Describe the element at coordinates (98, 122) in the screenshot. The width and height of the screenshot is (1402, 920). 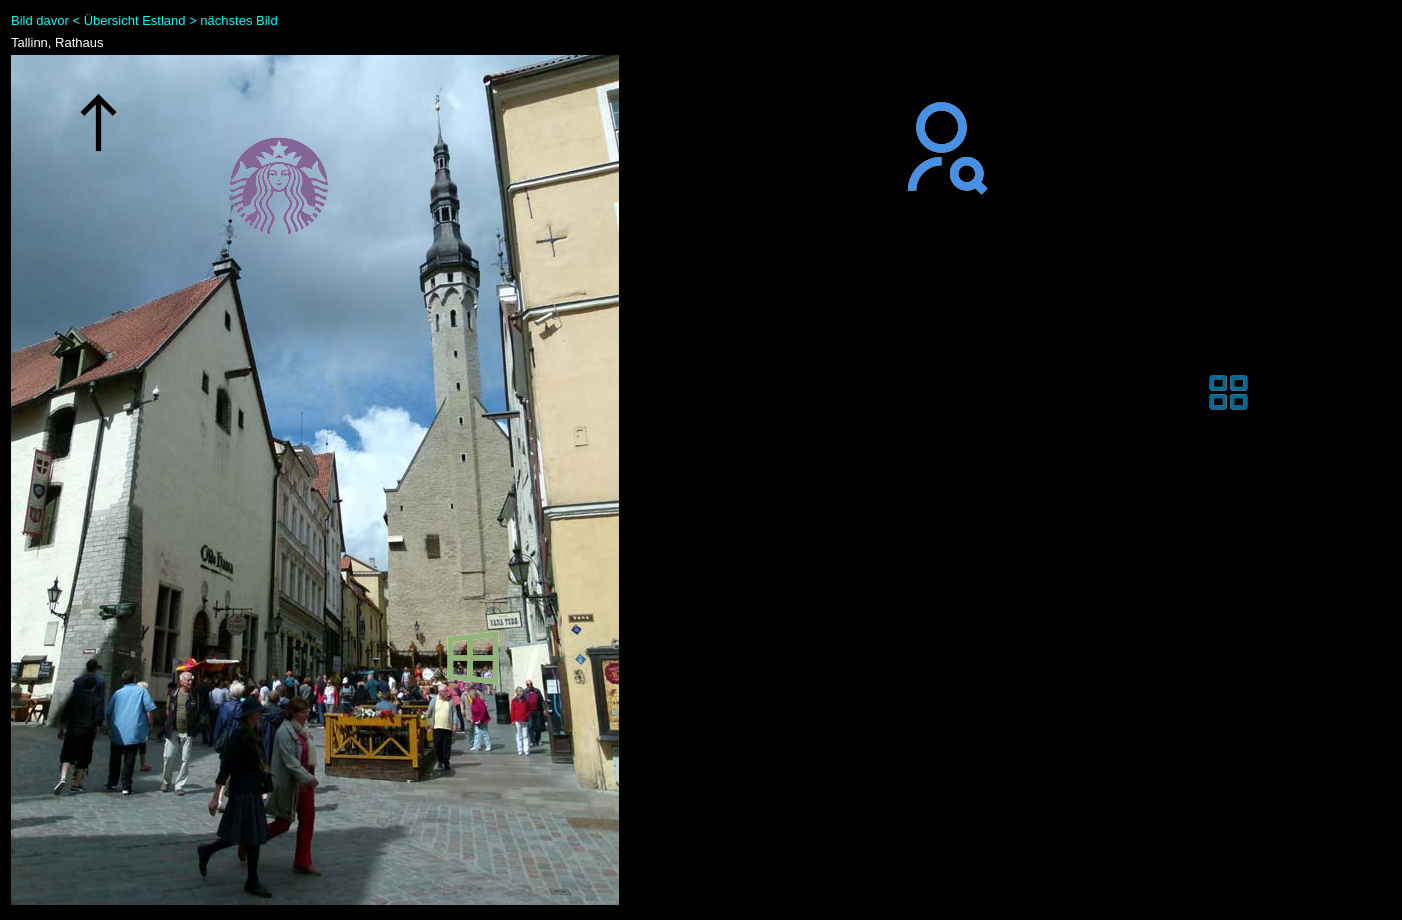
I see `scroll to top of page` at that location.